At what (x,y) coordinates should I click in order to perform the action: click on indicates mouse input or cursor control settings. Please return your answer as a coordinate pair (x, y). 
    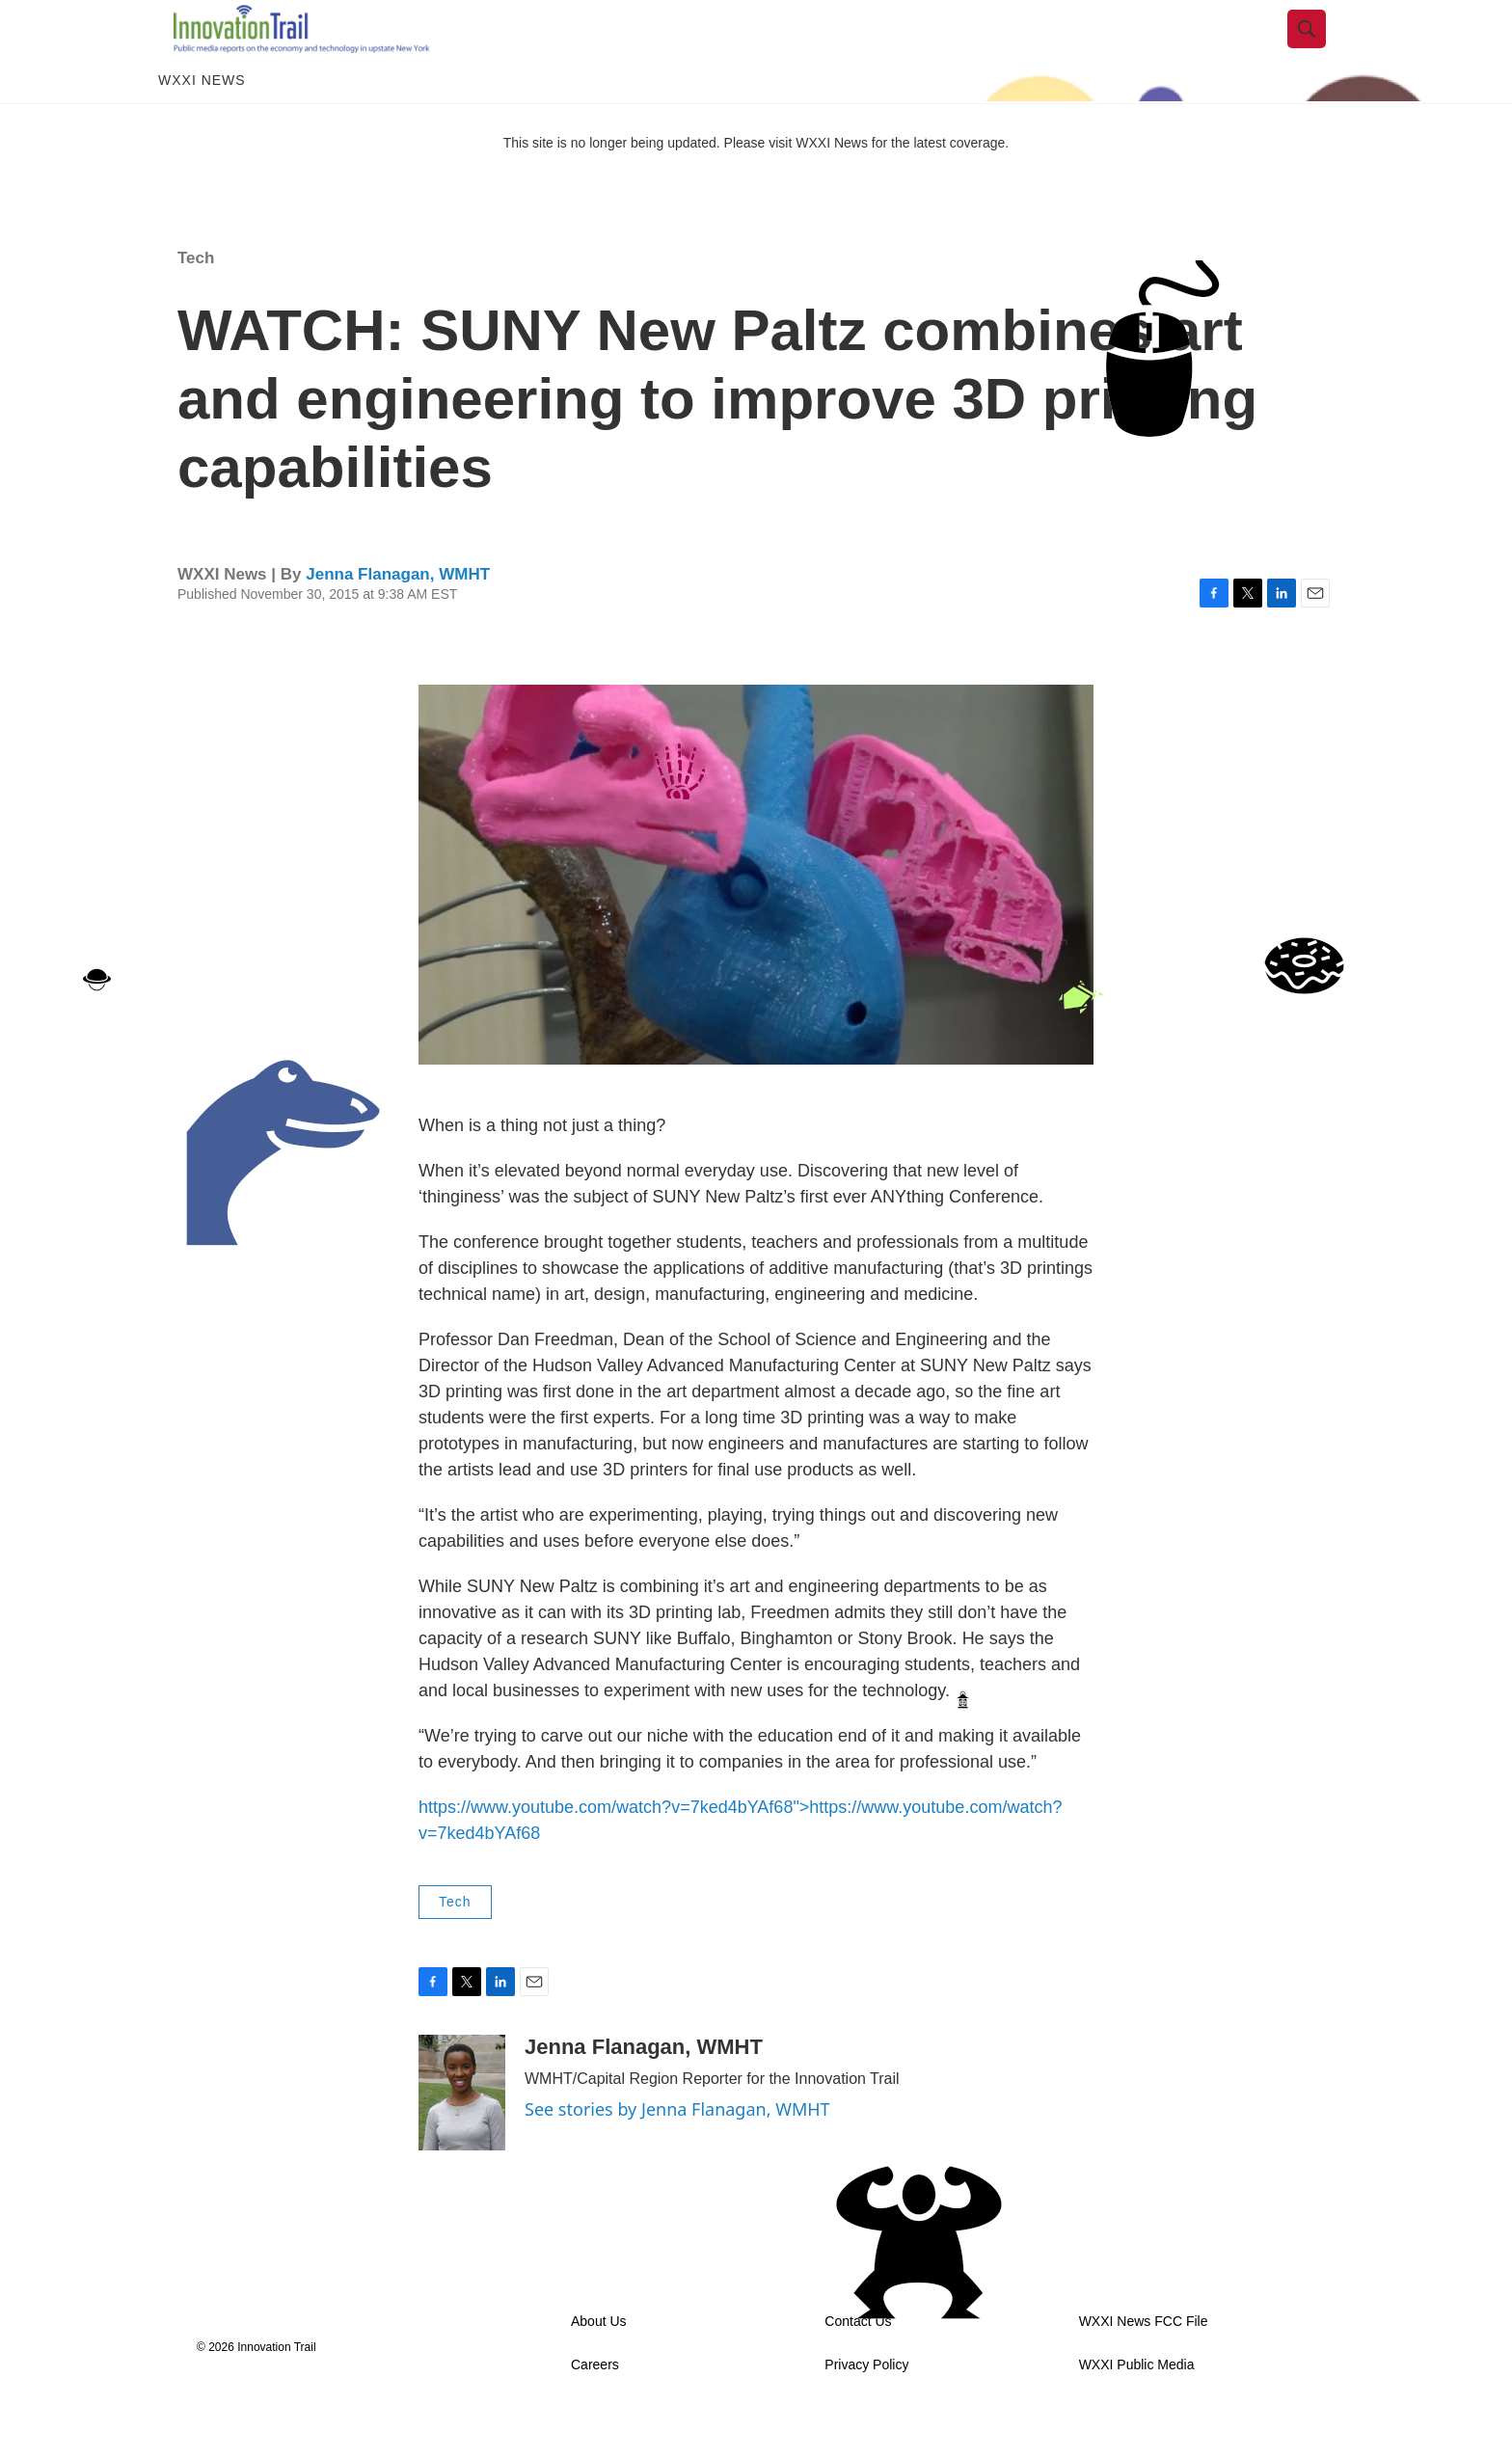
    Looking at the image, I should click on (1159, 352).